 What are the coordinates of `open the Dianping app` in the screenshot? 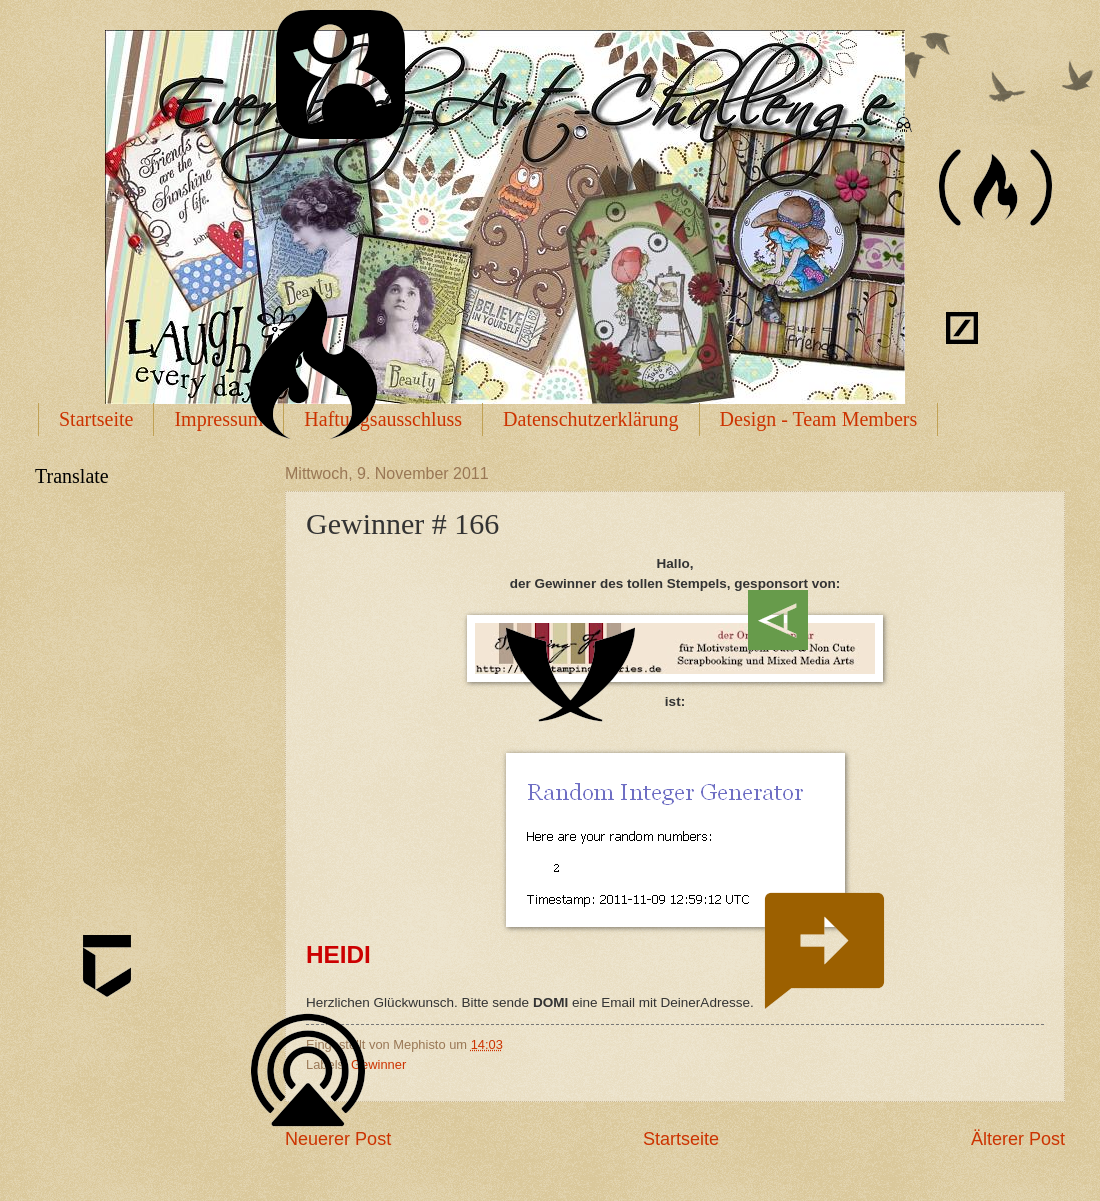 It's located at (340, 74).